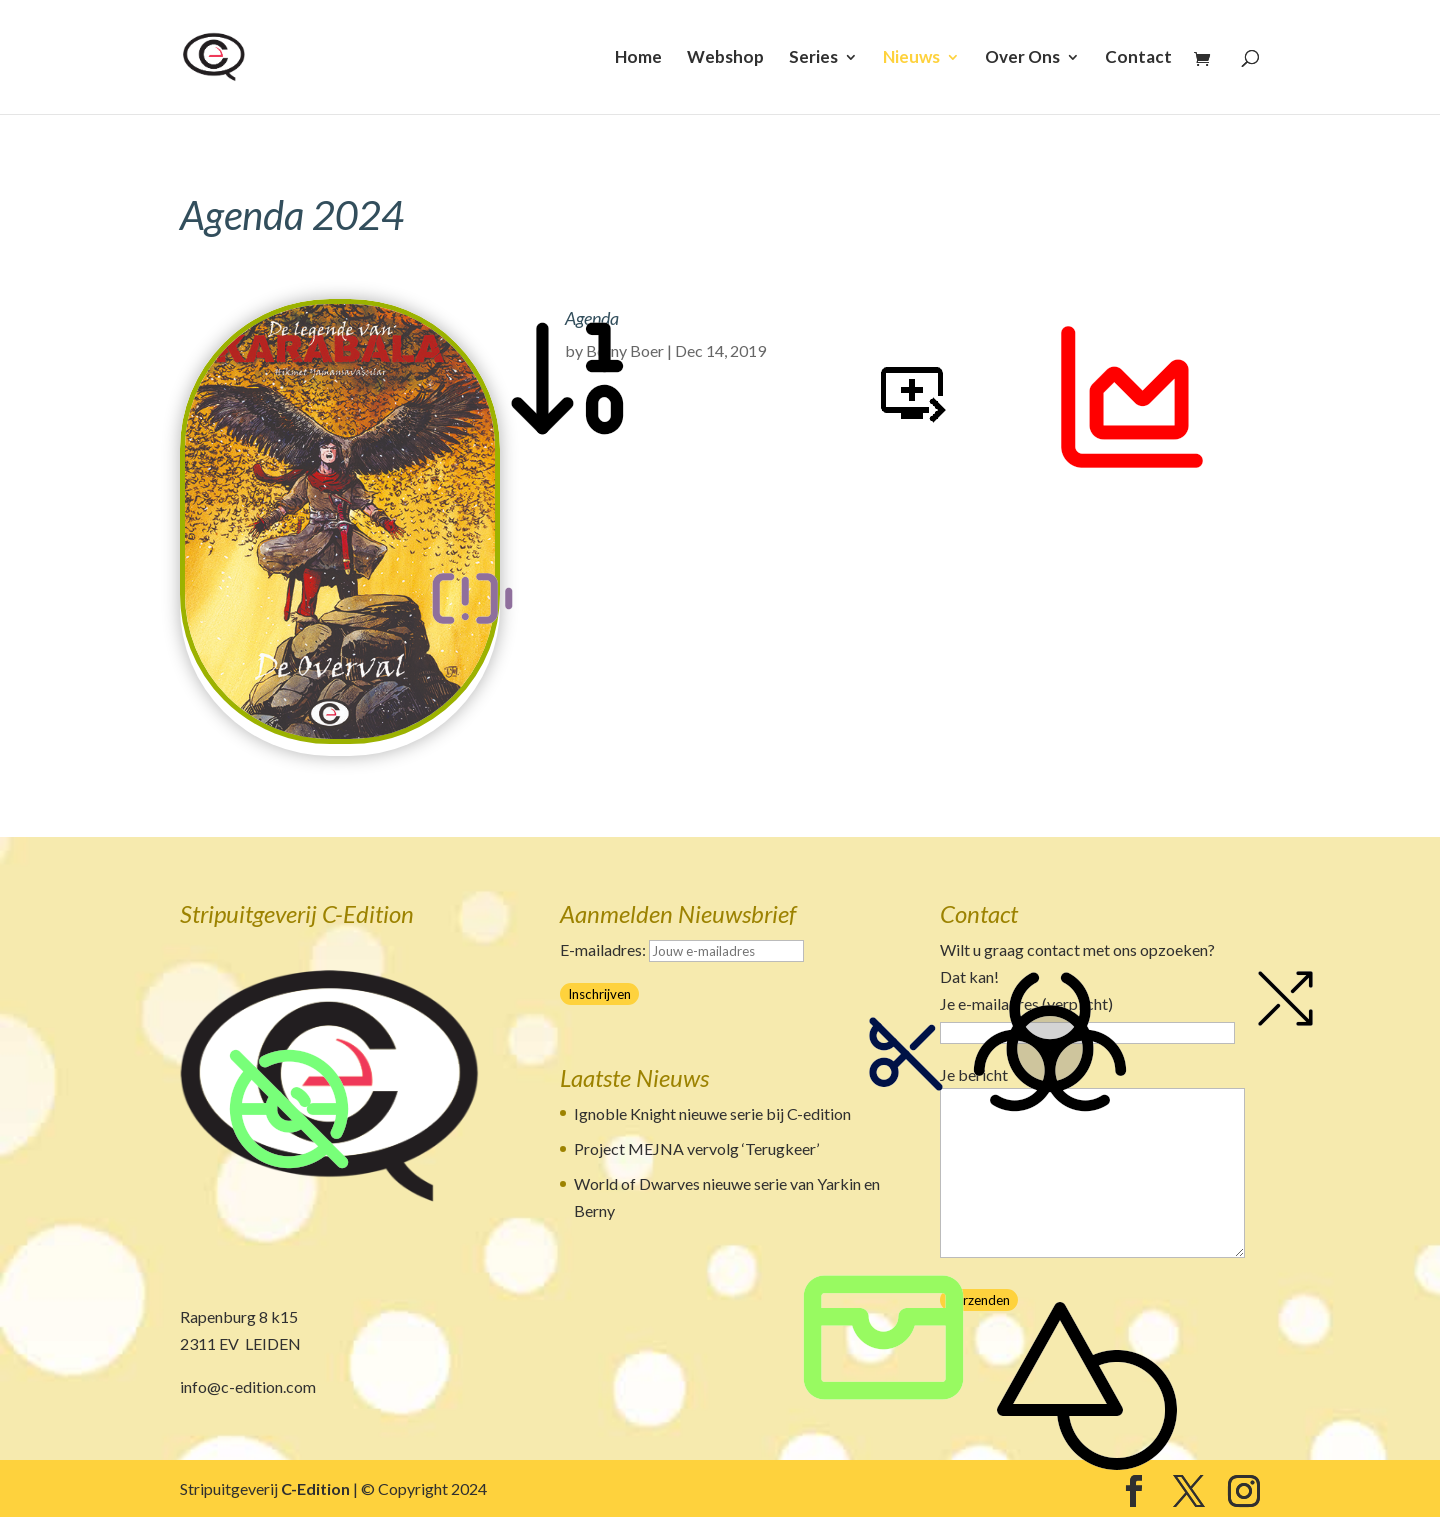  Describe the element at coordinates (289, 1109) in the screenshot. I see `disable pokémon go integration` at that location.